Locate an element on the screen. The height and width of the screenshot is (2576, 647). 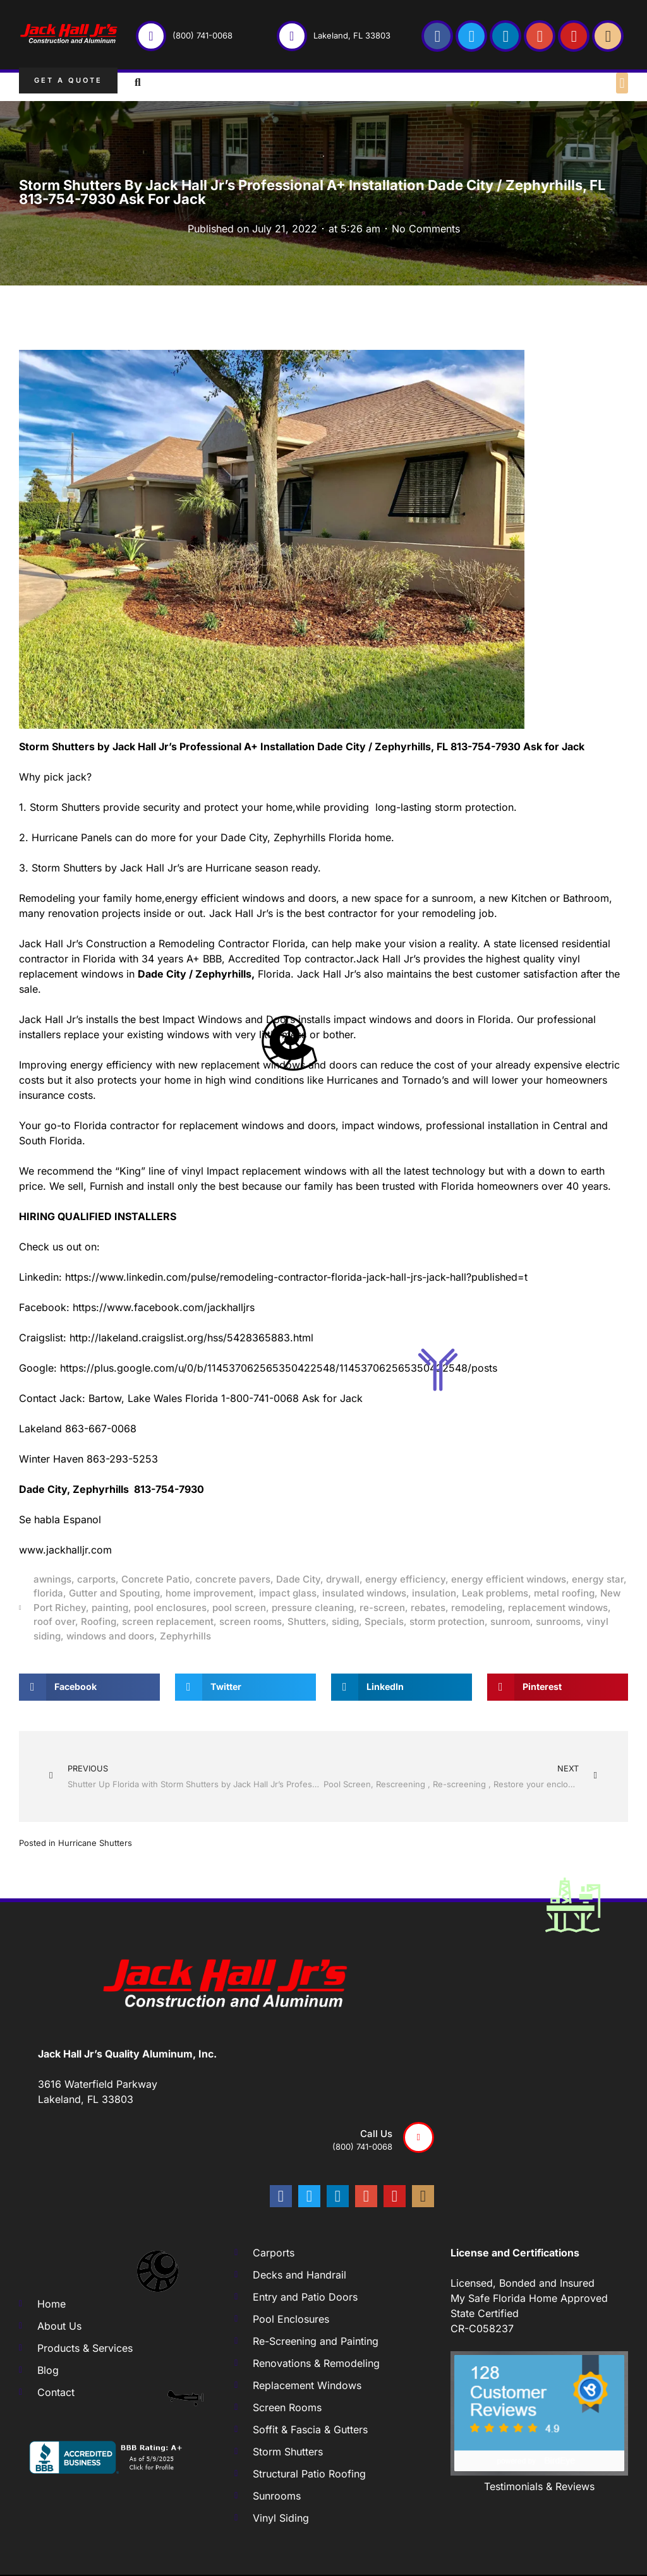
view offshore drilling operations is located at coordinates (572, 1904).